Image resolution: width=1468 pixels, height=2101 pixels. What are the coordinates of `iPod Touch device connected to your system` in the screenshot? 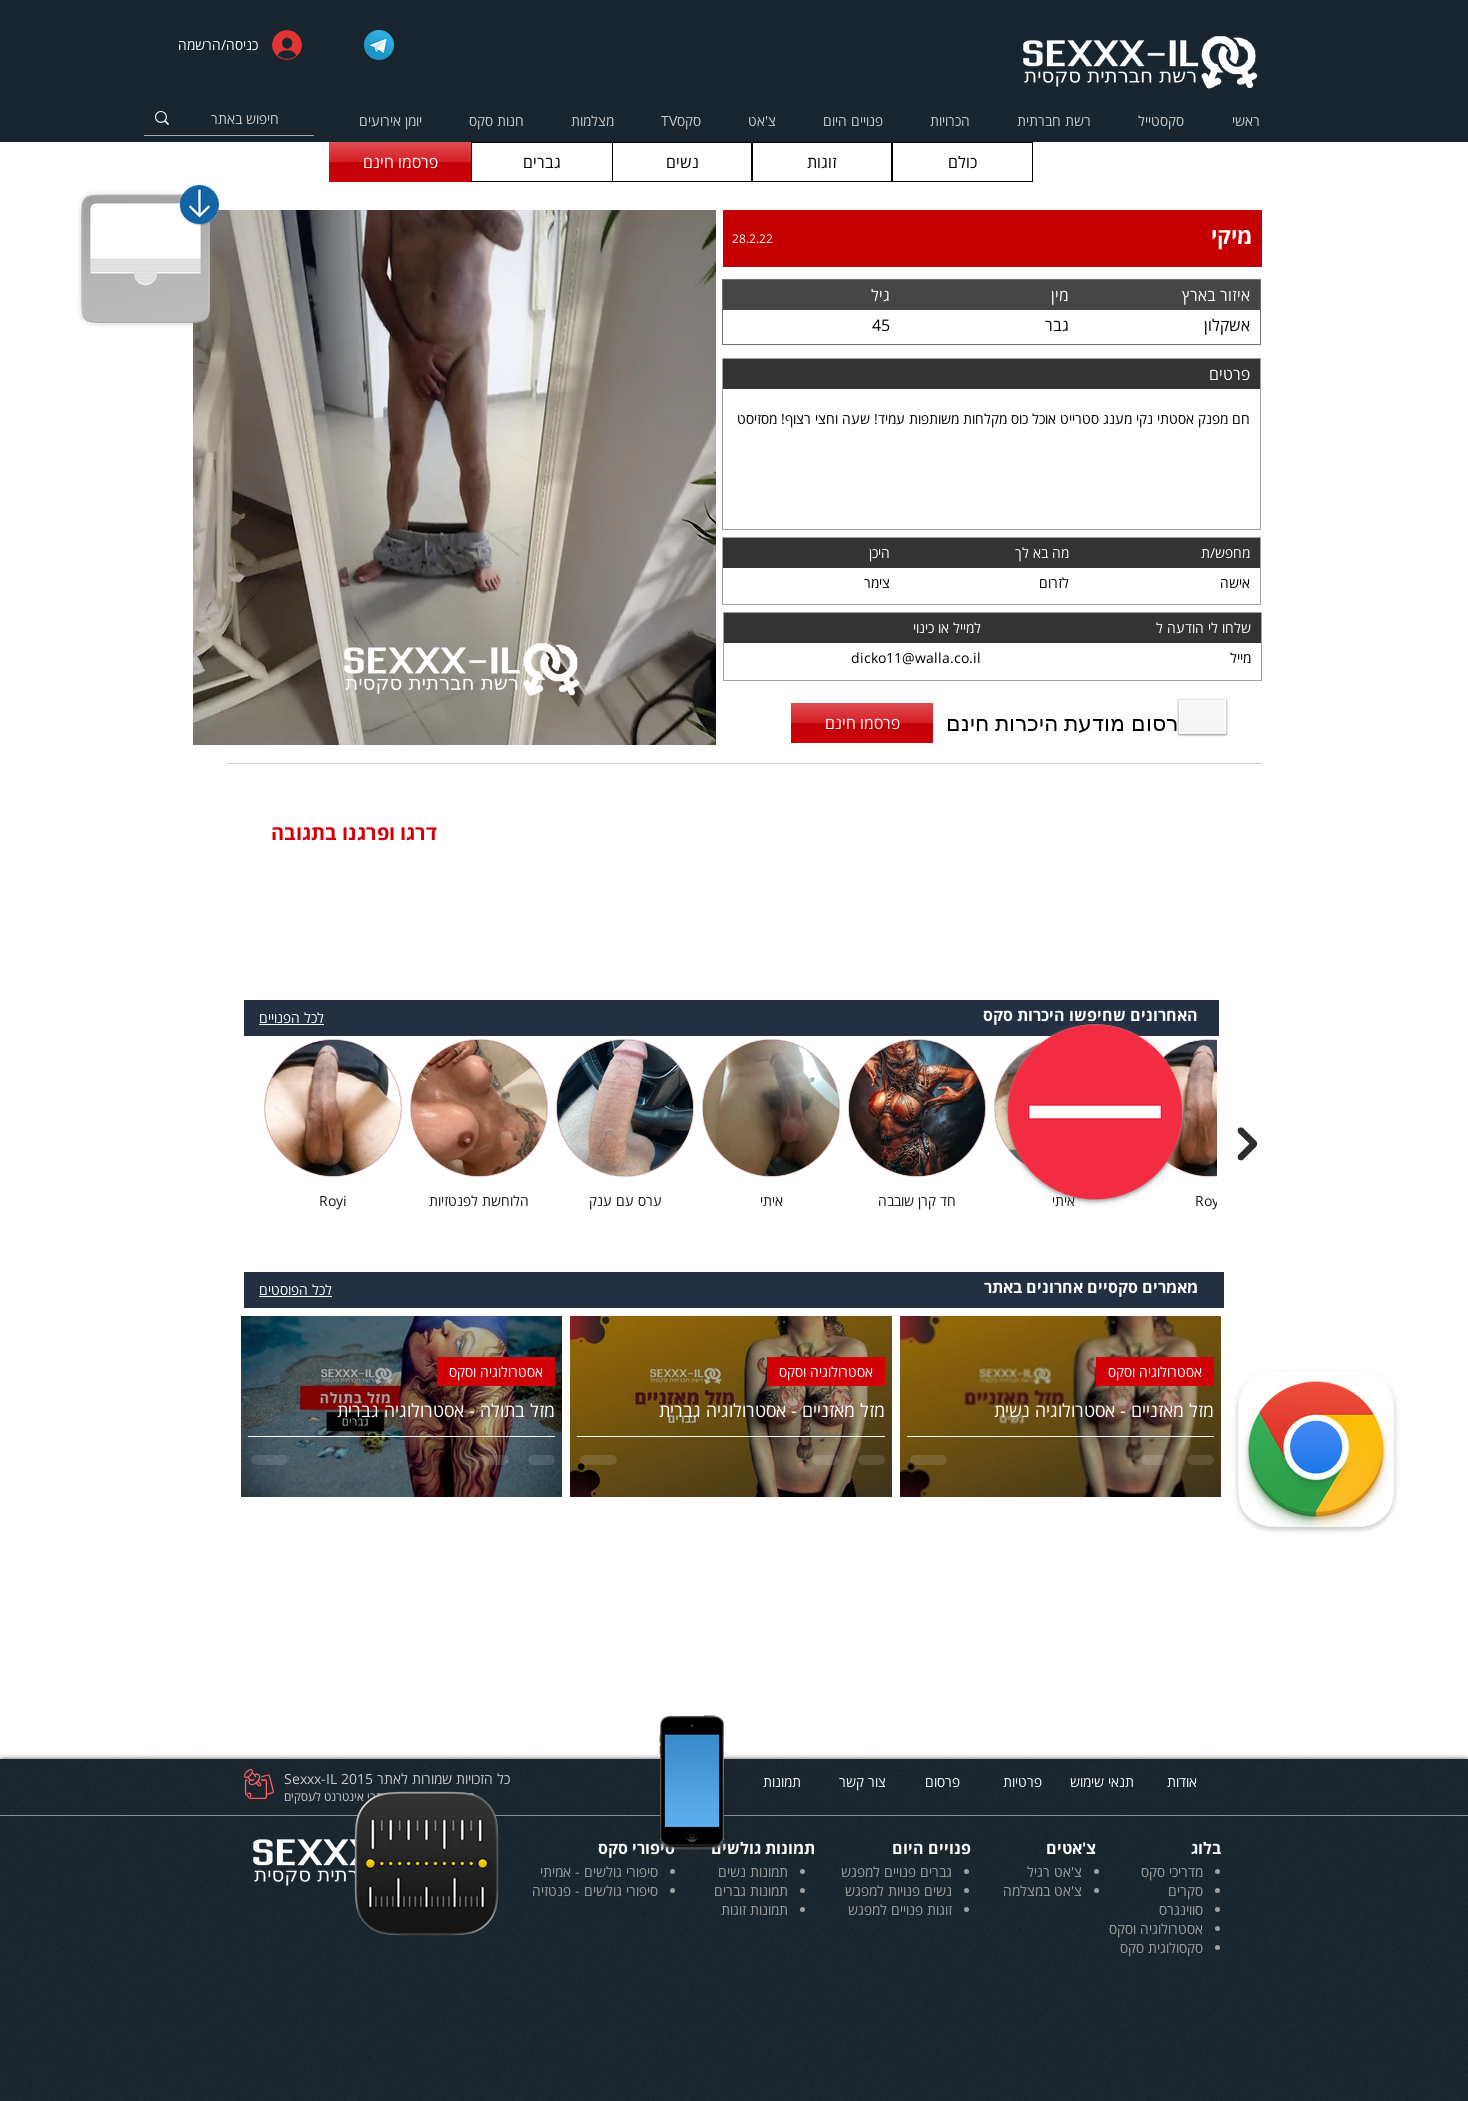 It's located at (692, 1783).